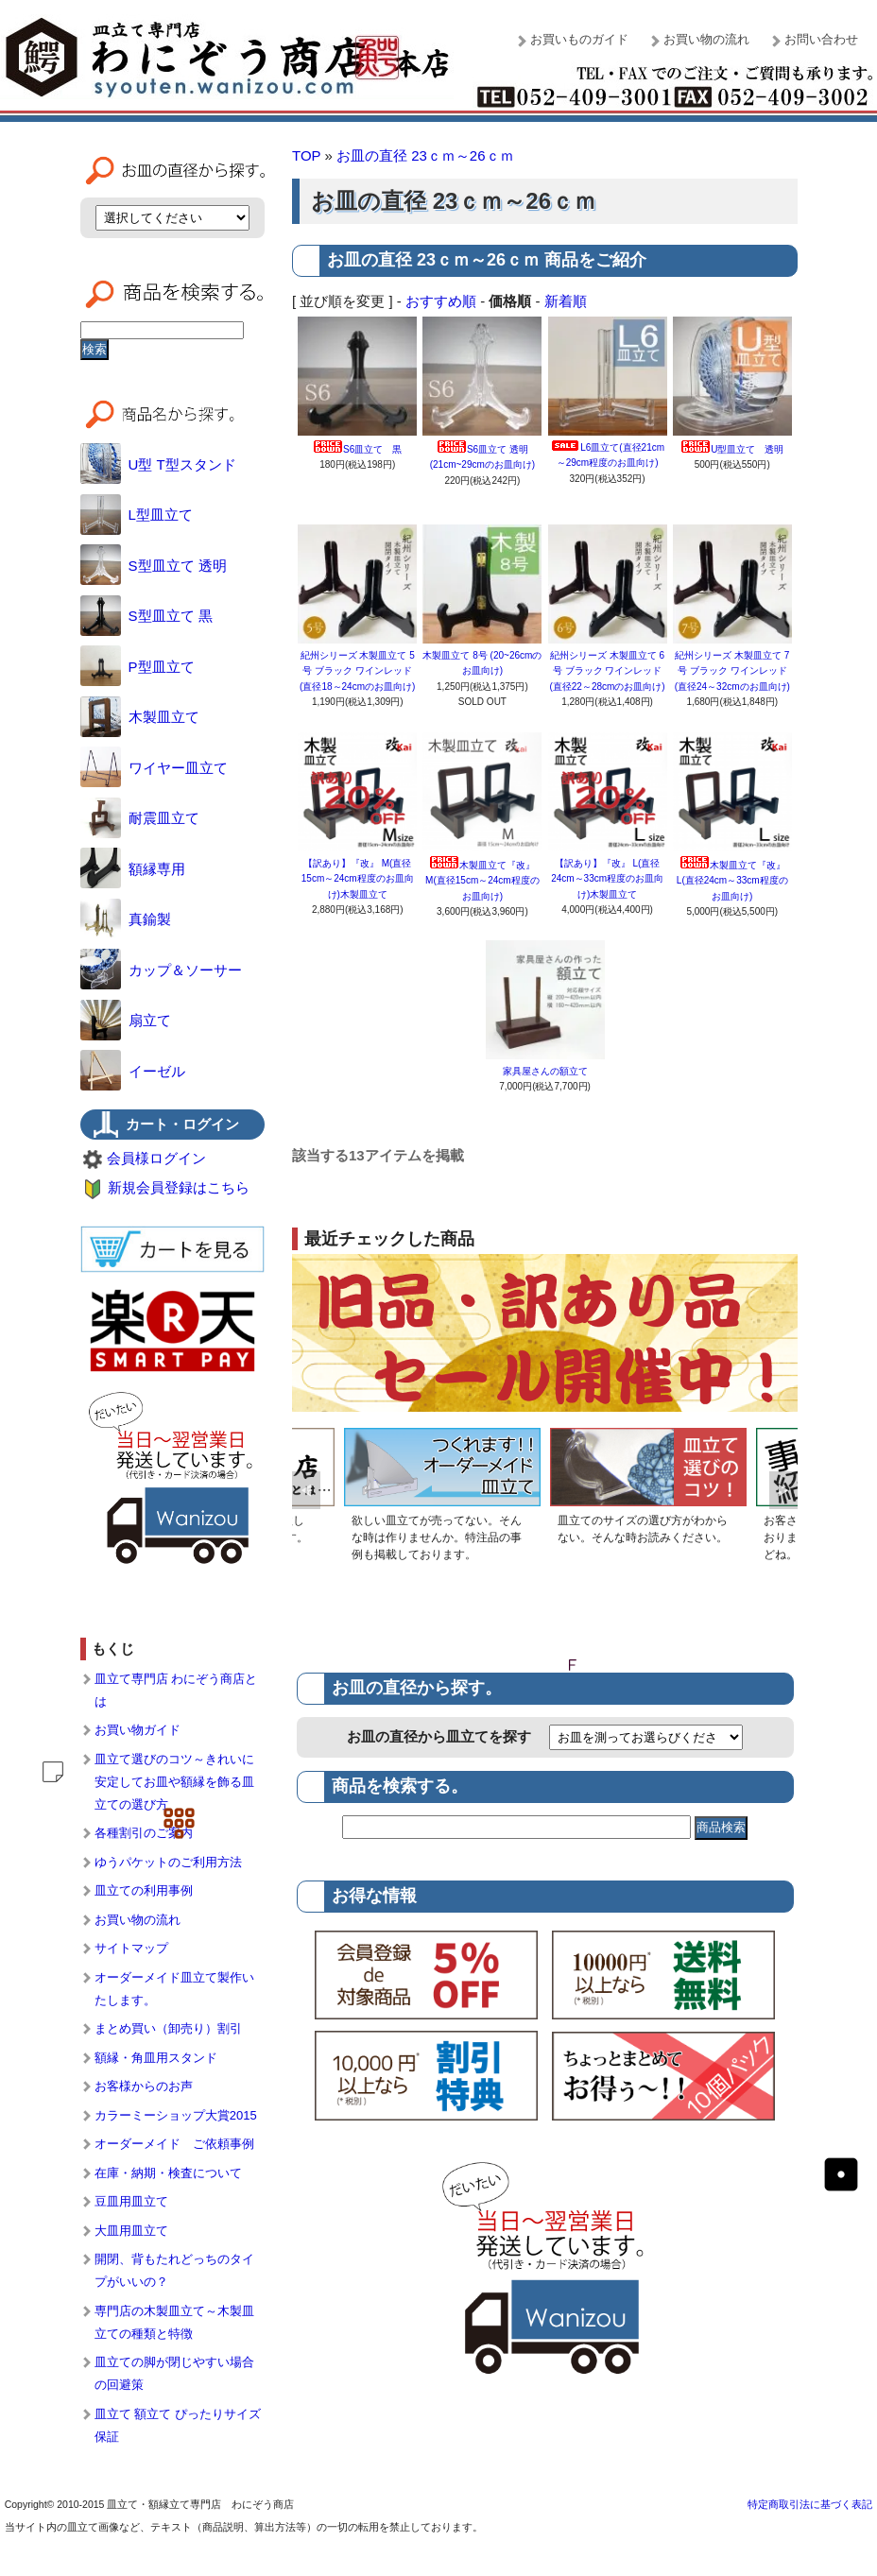  Describe the element at coordinates (53, 1772) in the screenshot. I see `create a new note` at that location.